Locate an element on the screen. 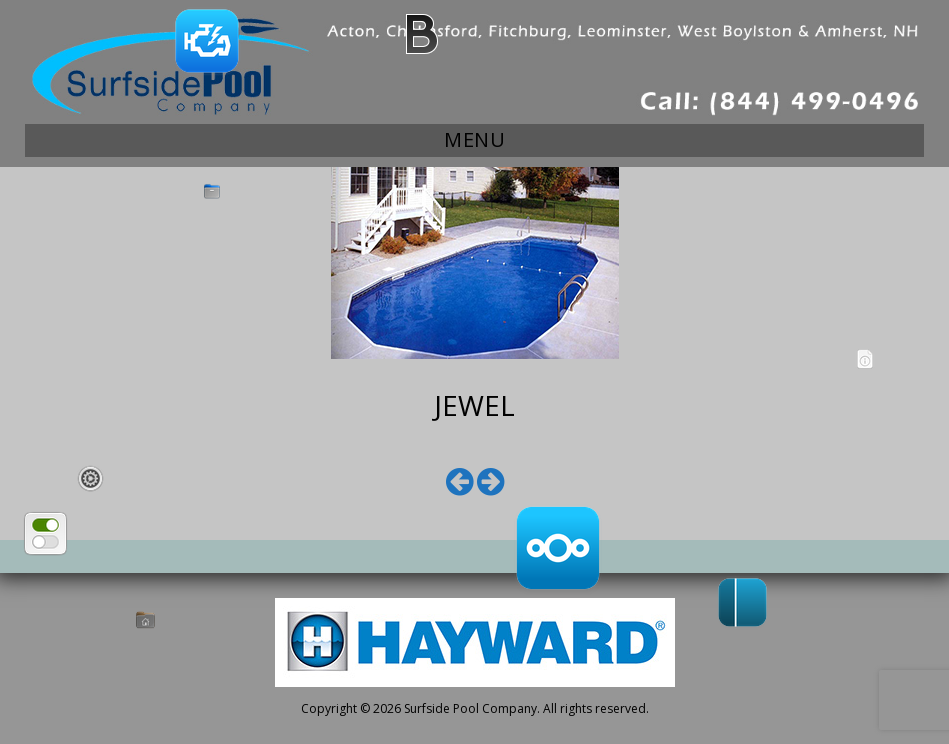 Image resolution: width=949 pixels, height=744 pixels. apply bold formatting to selected text is located at coordinates (422, 34).